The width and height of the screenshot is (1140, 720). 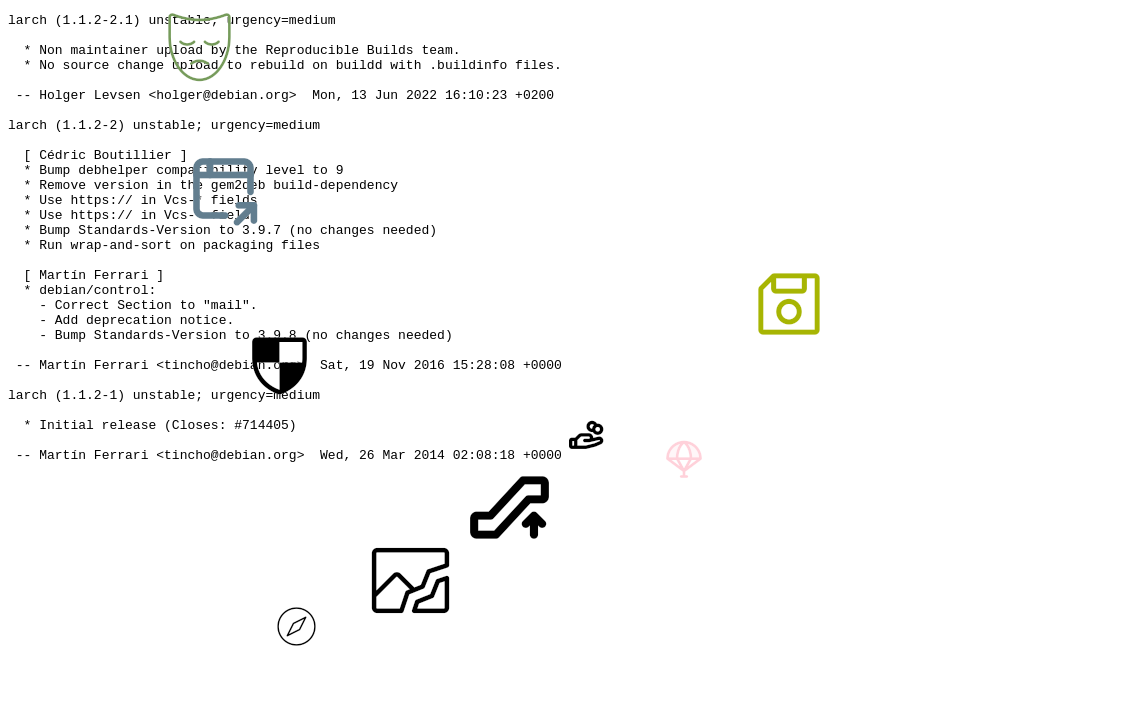 I want to click on indicates verified or secure status, so click(x=279, y=362).